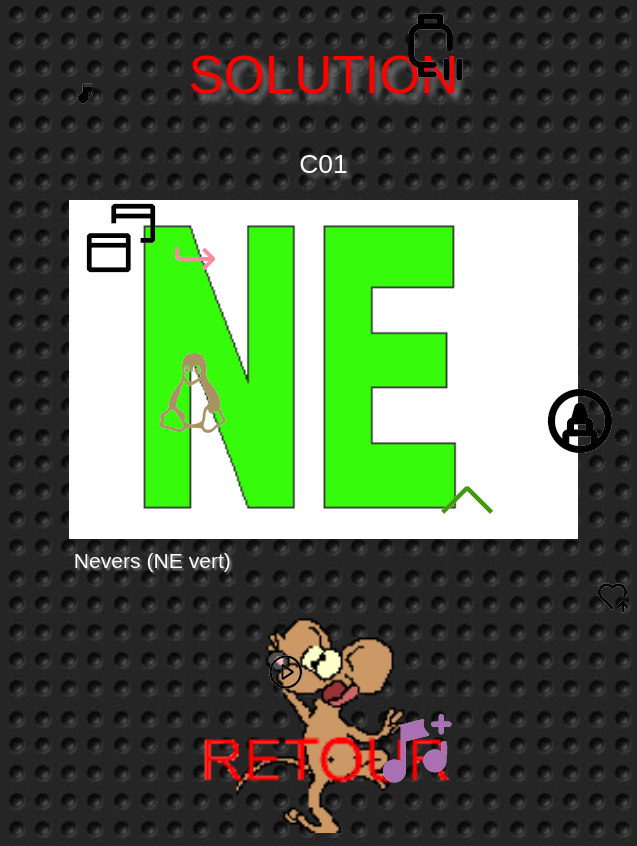 The image size is (637, 846). I want to click on collapse or minimize a section, so click(467, 502).